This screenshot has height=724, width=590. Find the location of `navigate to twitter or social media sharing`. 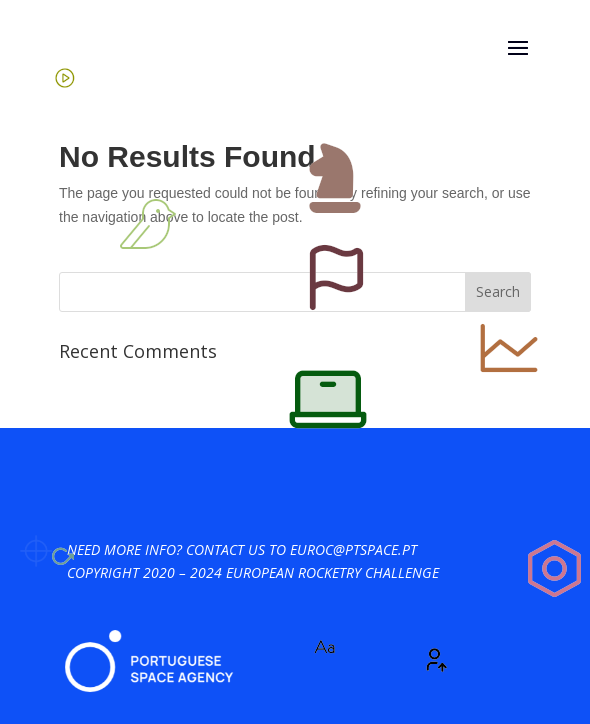

navigate to twitter or social media sharing is located at coordinates (149, 226).